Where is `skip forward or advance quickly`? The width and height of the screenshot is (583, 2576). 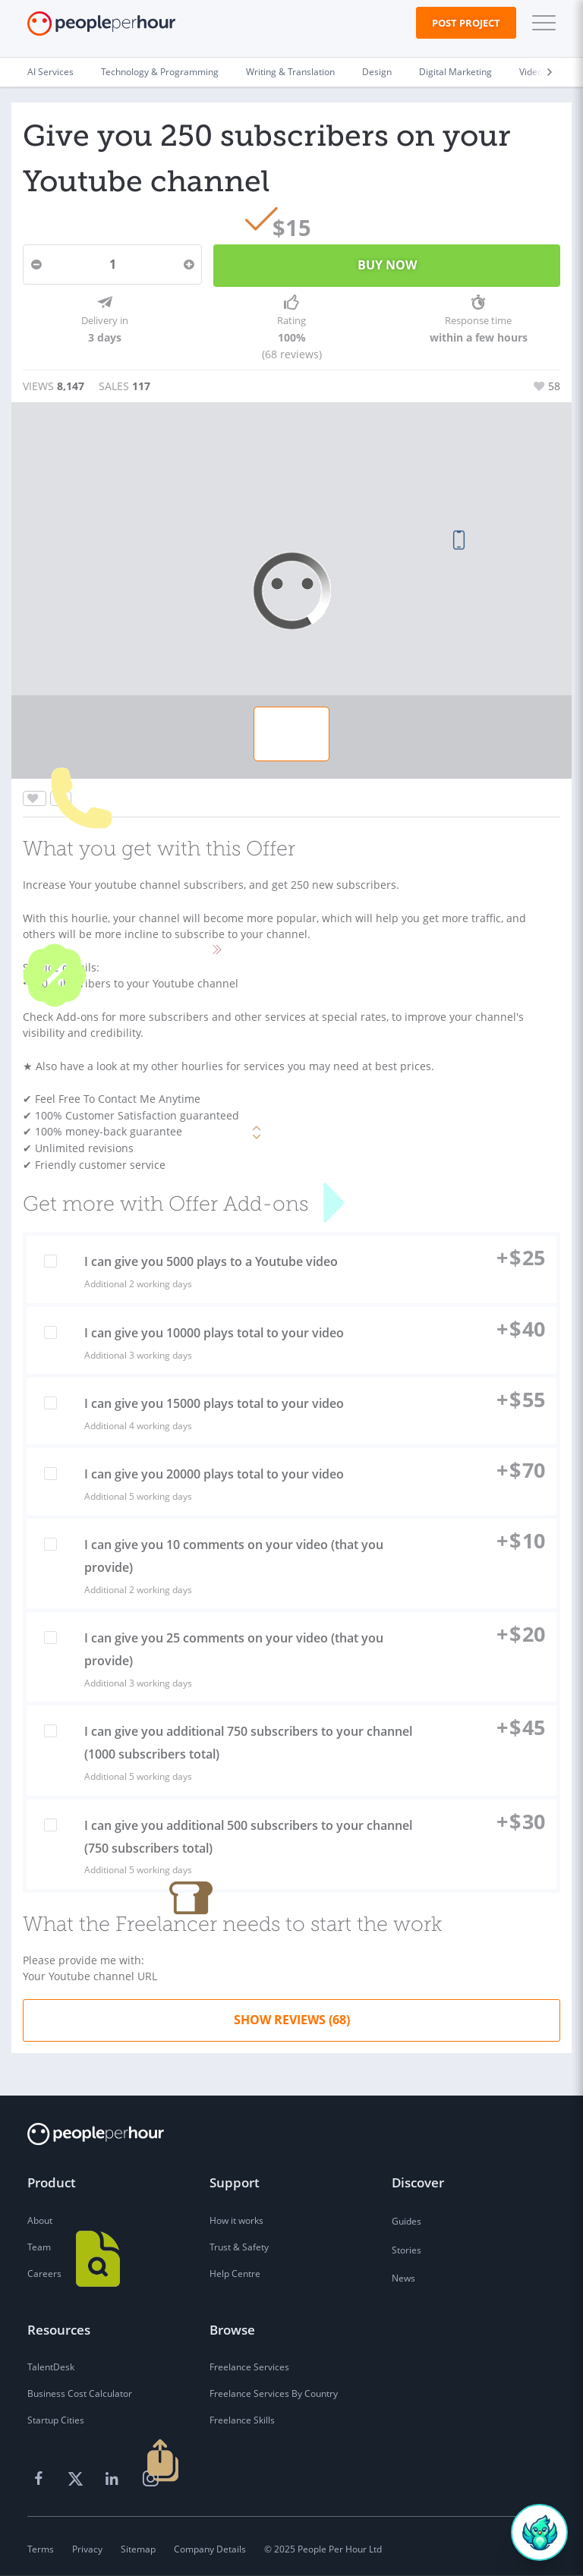
skip forward or advance quickly is located at coordinates (217, 949).